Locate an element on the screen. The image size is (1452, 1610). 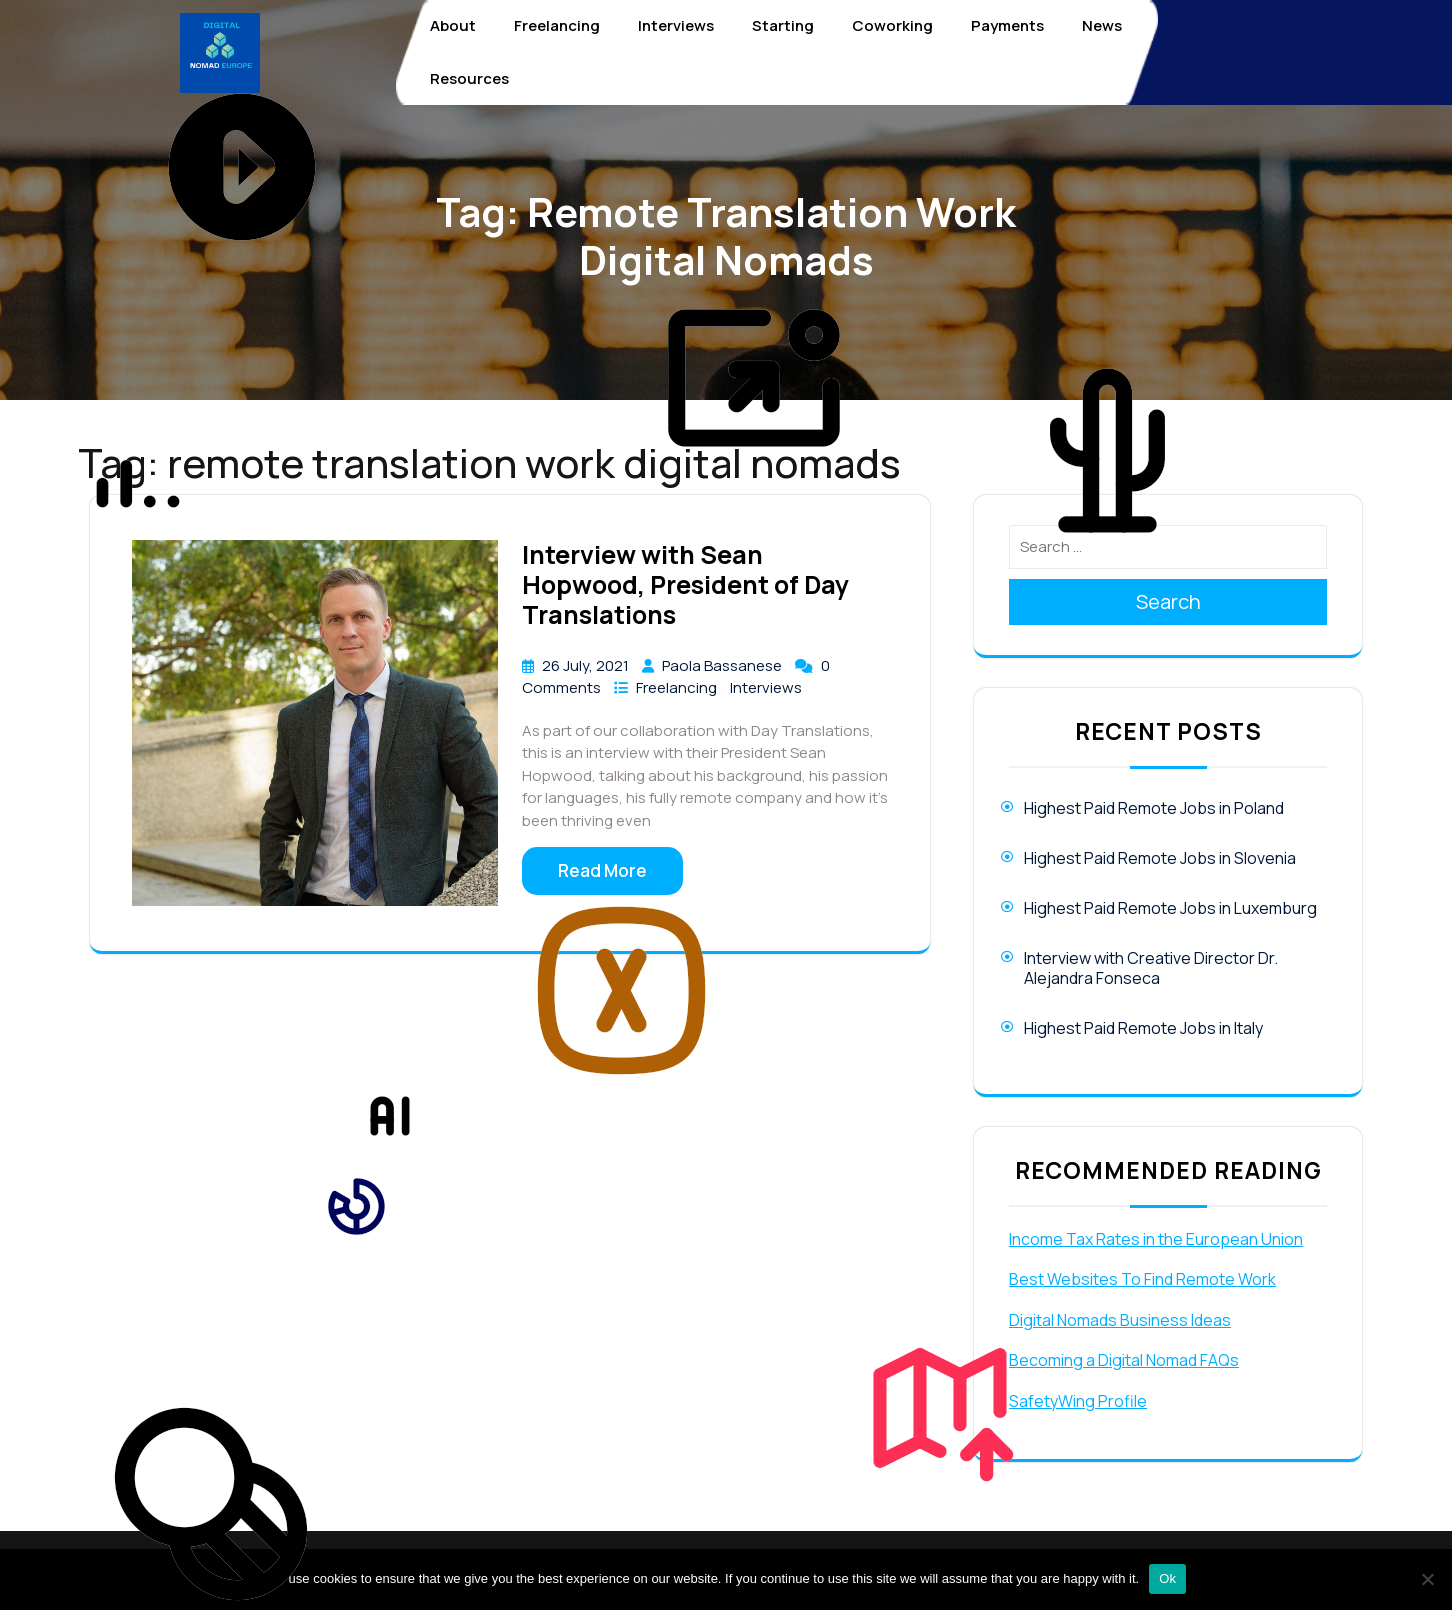
upload or share your current map location is located at coordinates (940, 1408).